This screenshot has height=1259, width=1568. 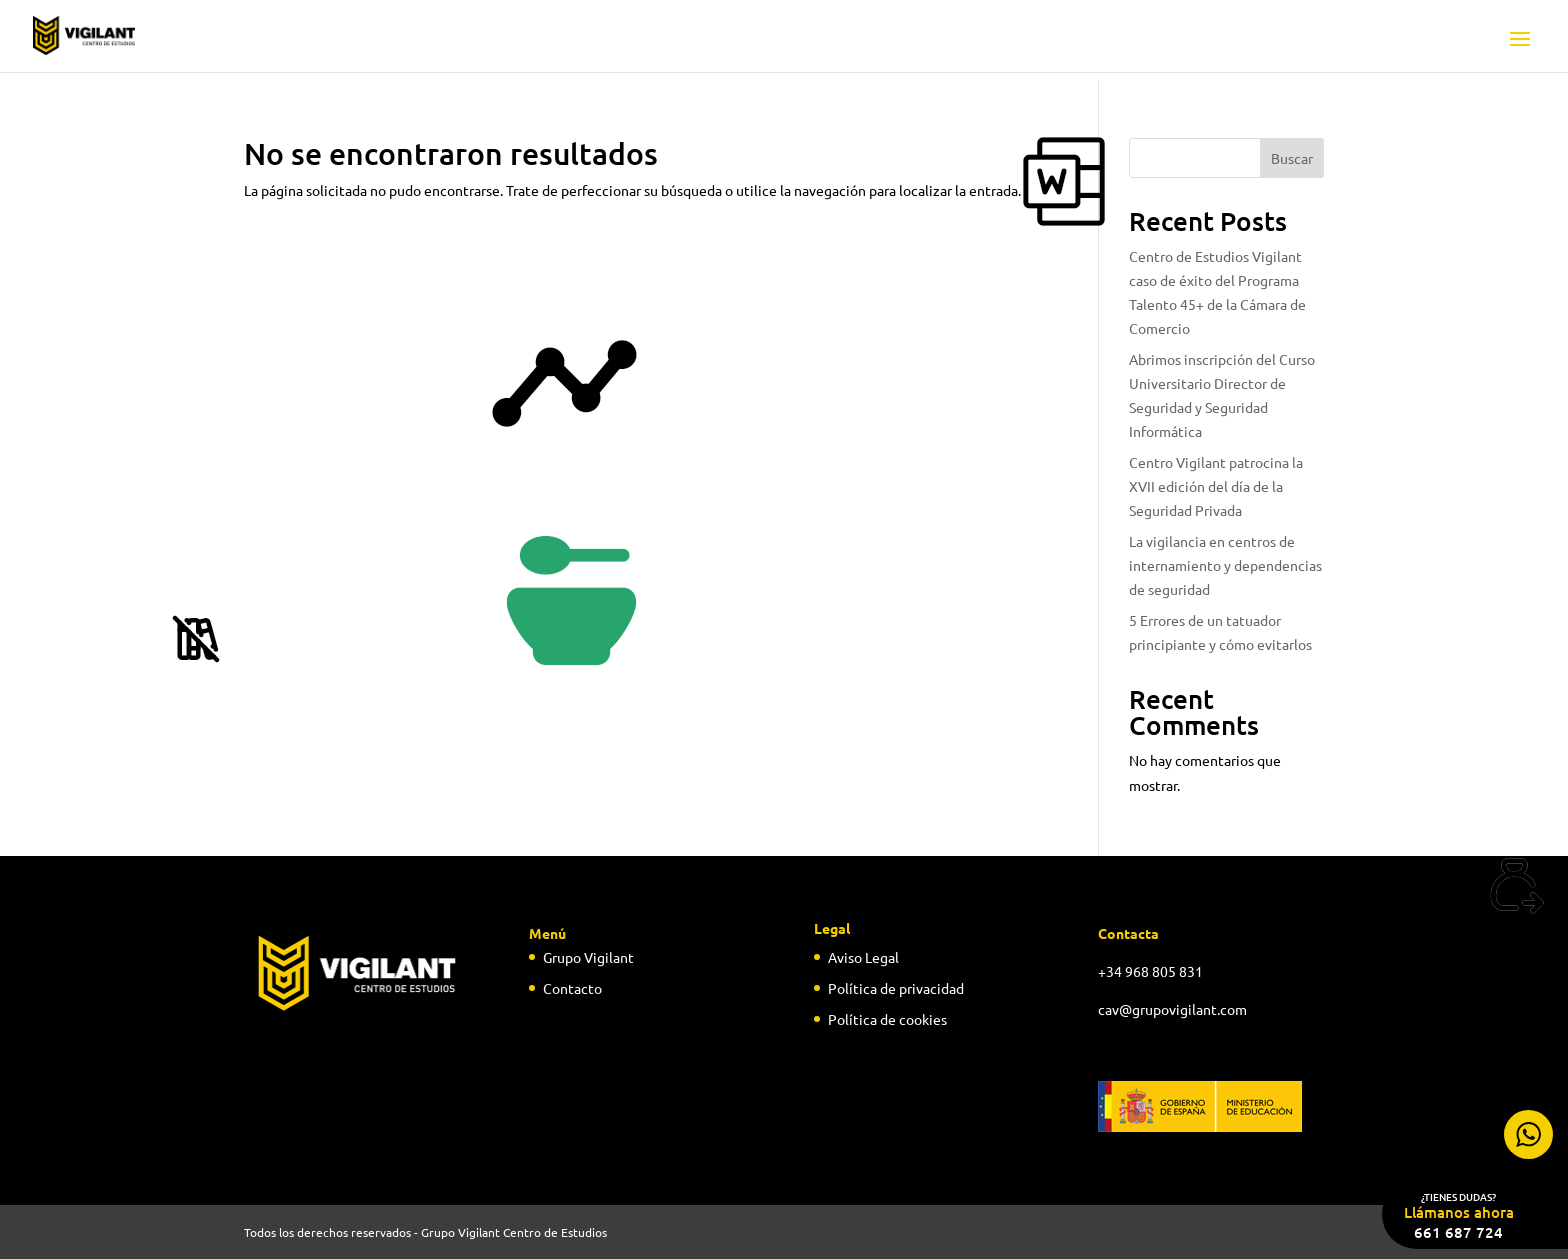 What do you see at coordinates (1514, 884) in the screenshot?
I see `transfer funds to another account` at bounding box center [1514, 884].